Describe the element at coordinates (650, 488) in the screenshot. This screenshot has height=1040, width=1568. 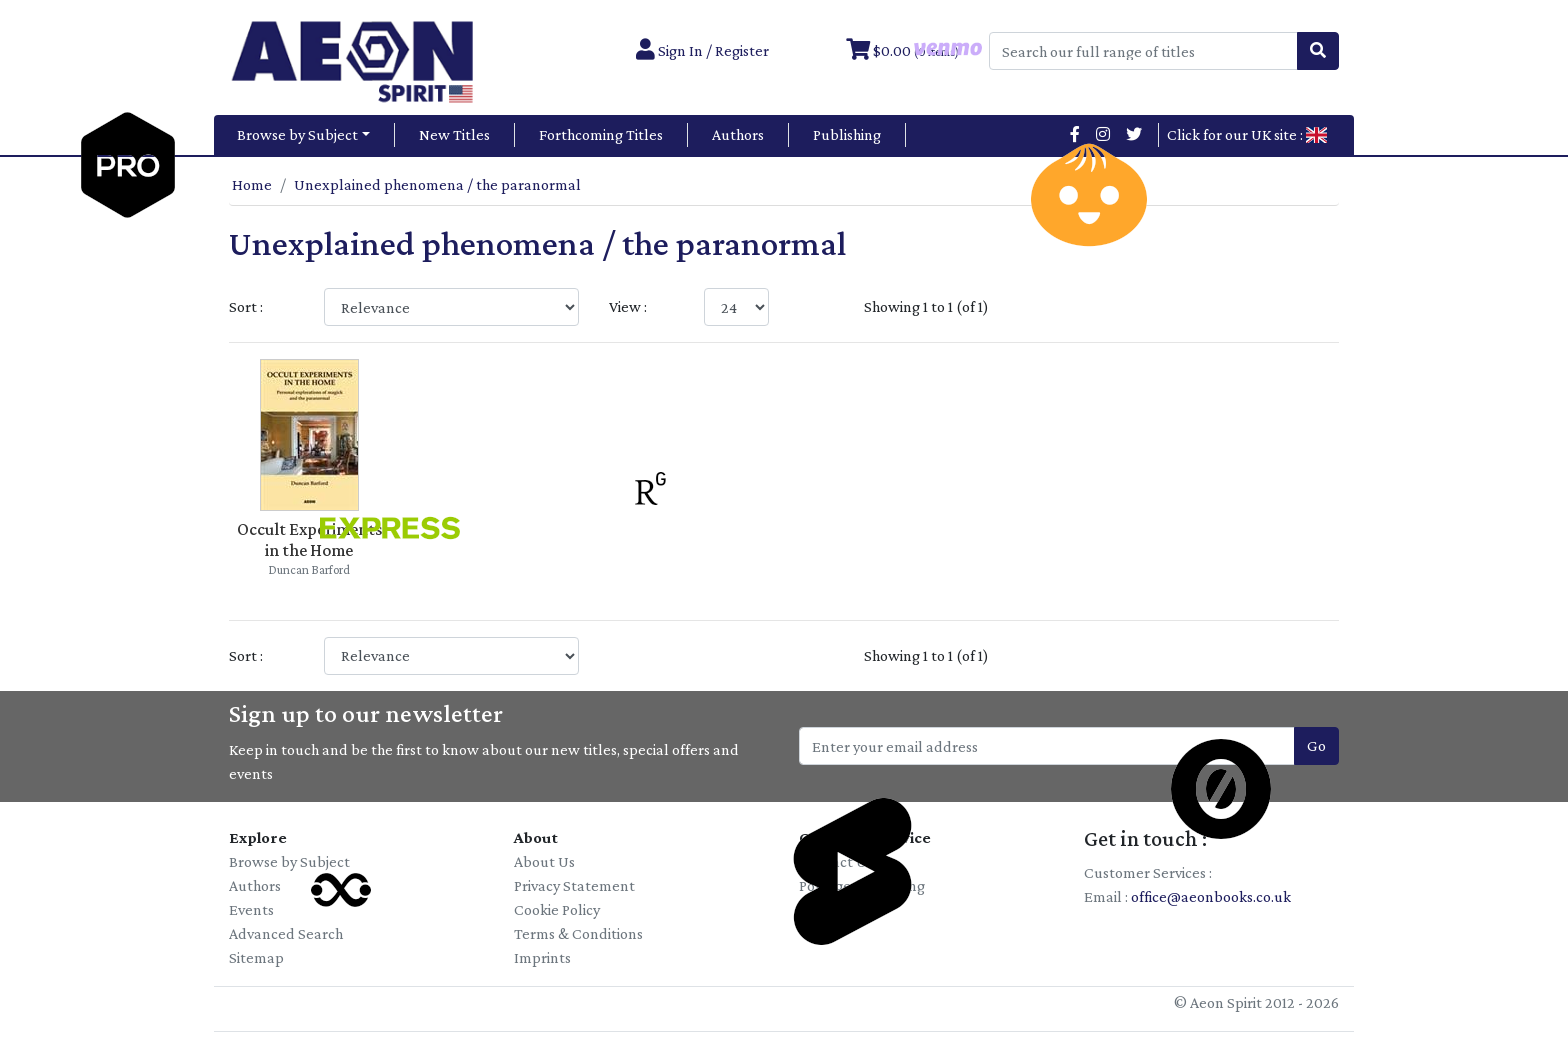
I see `visit ResearchGate profile or website` at that location.